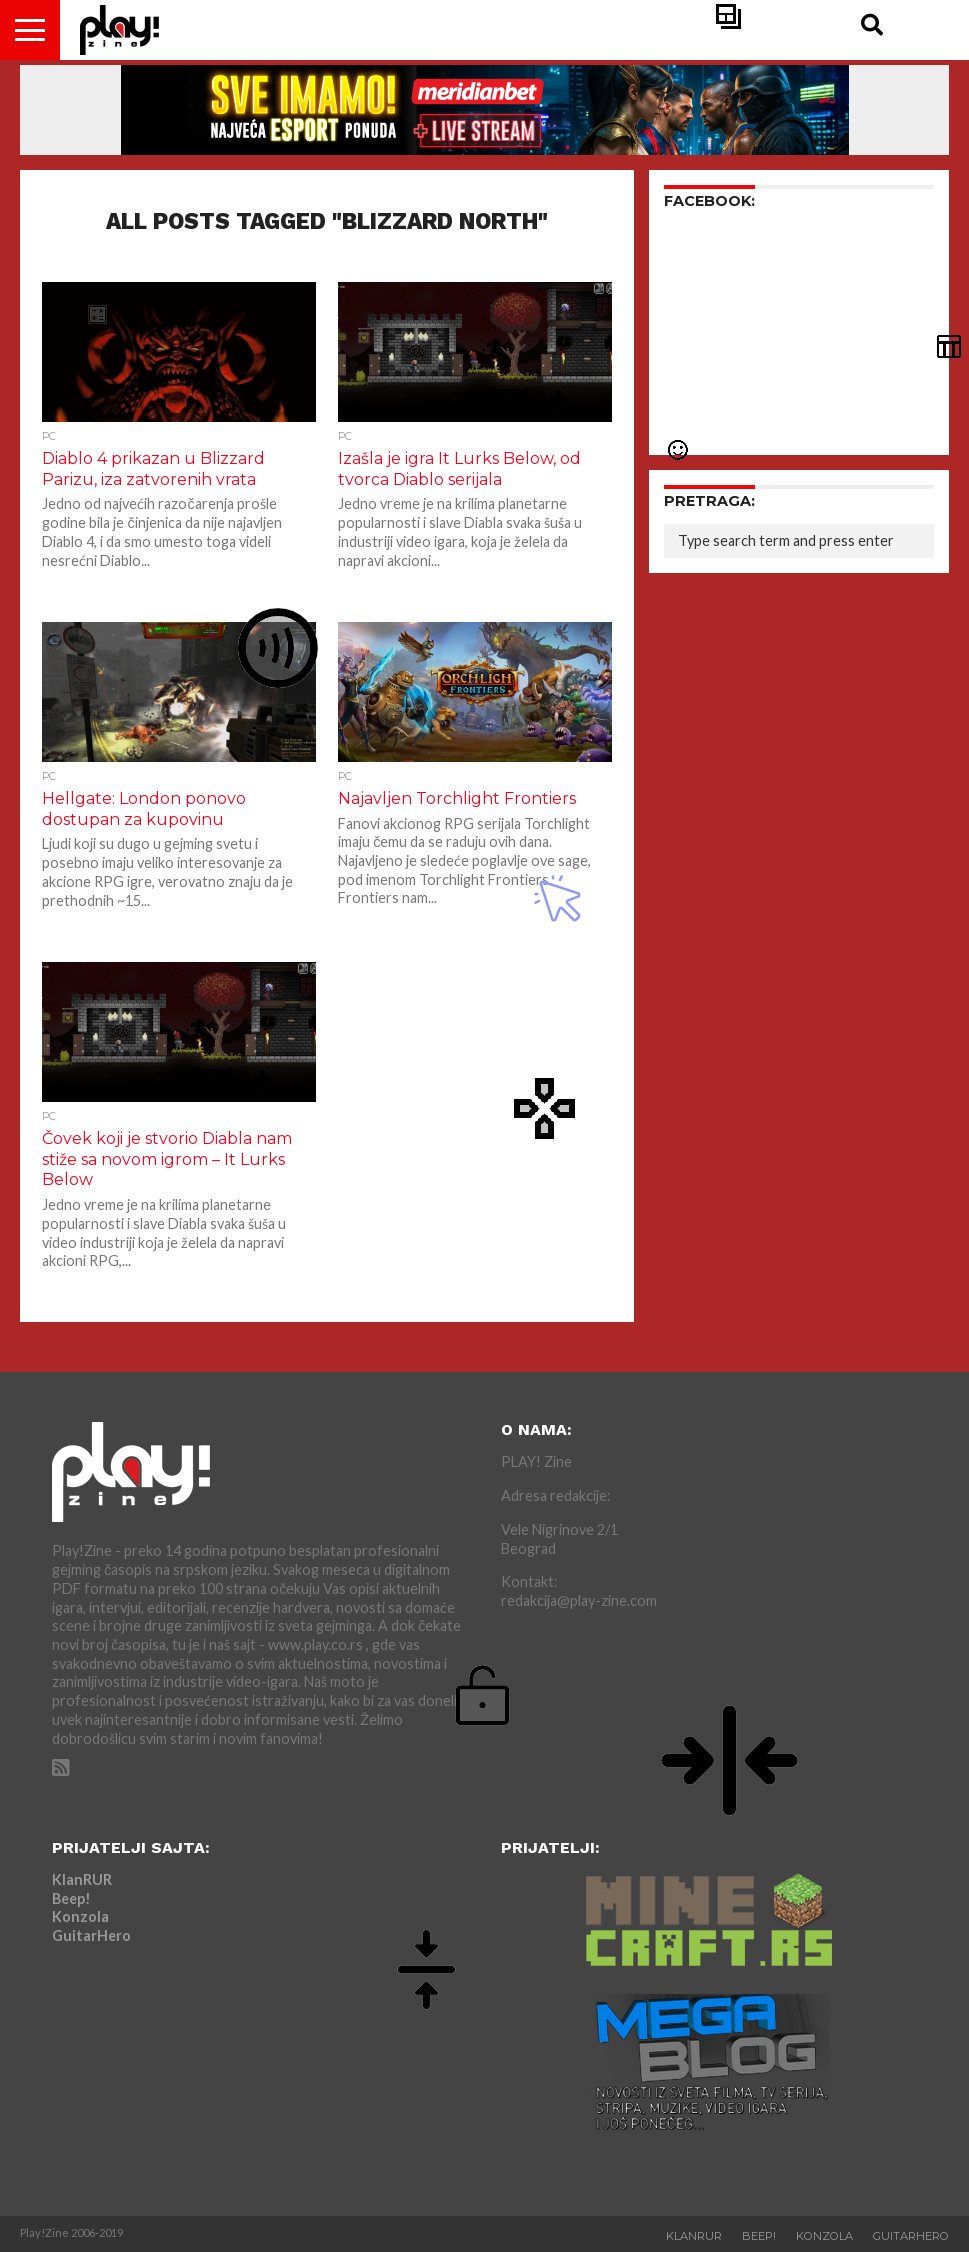  I want to click on click or tap to interact, so click(560, 901).